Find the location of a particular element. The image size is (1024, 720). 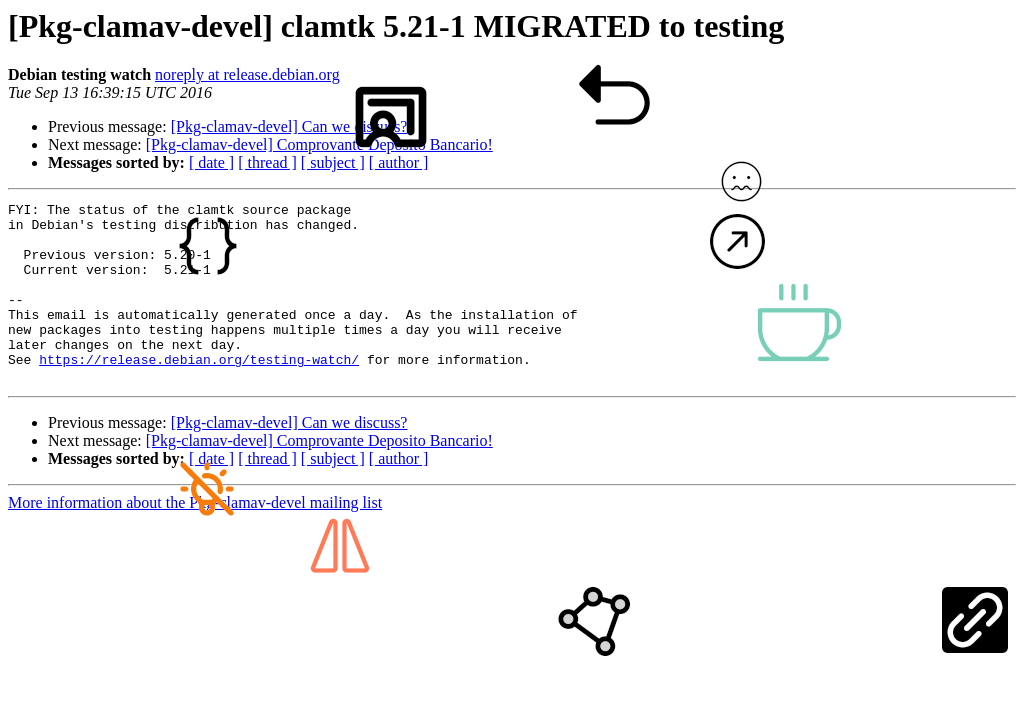

open link in new tab or window is located at coordinates (737, 241).